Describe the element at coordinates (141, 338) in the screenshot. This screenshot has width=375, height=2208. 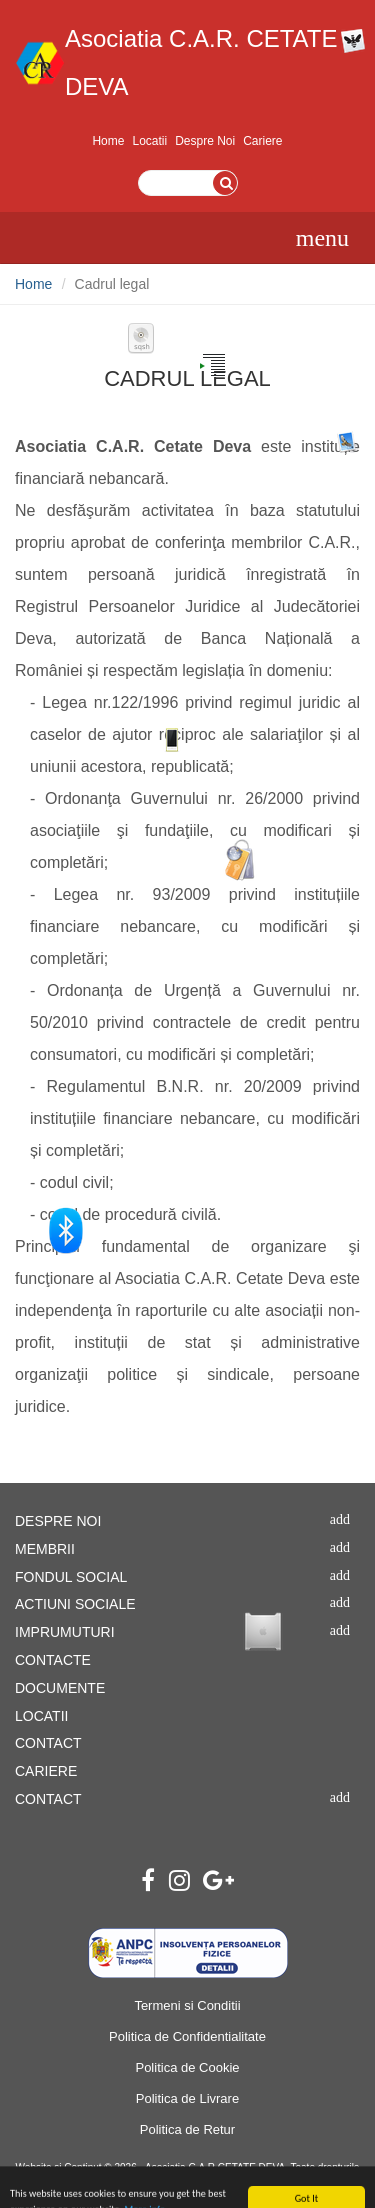
I see `a squashfs compressed filesystem image file` at that location.